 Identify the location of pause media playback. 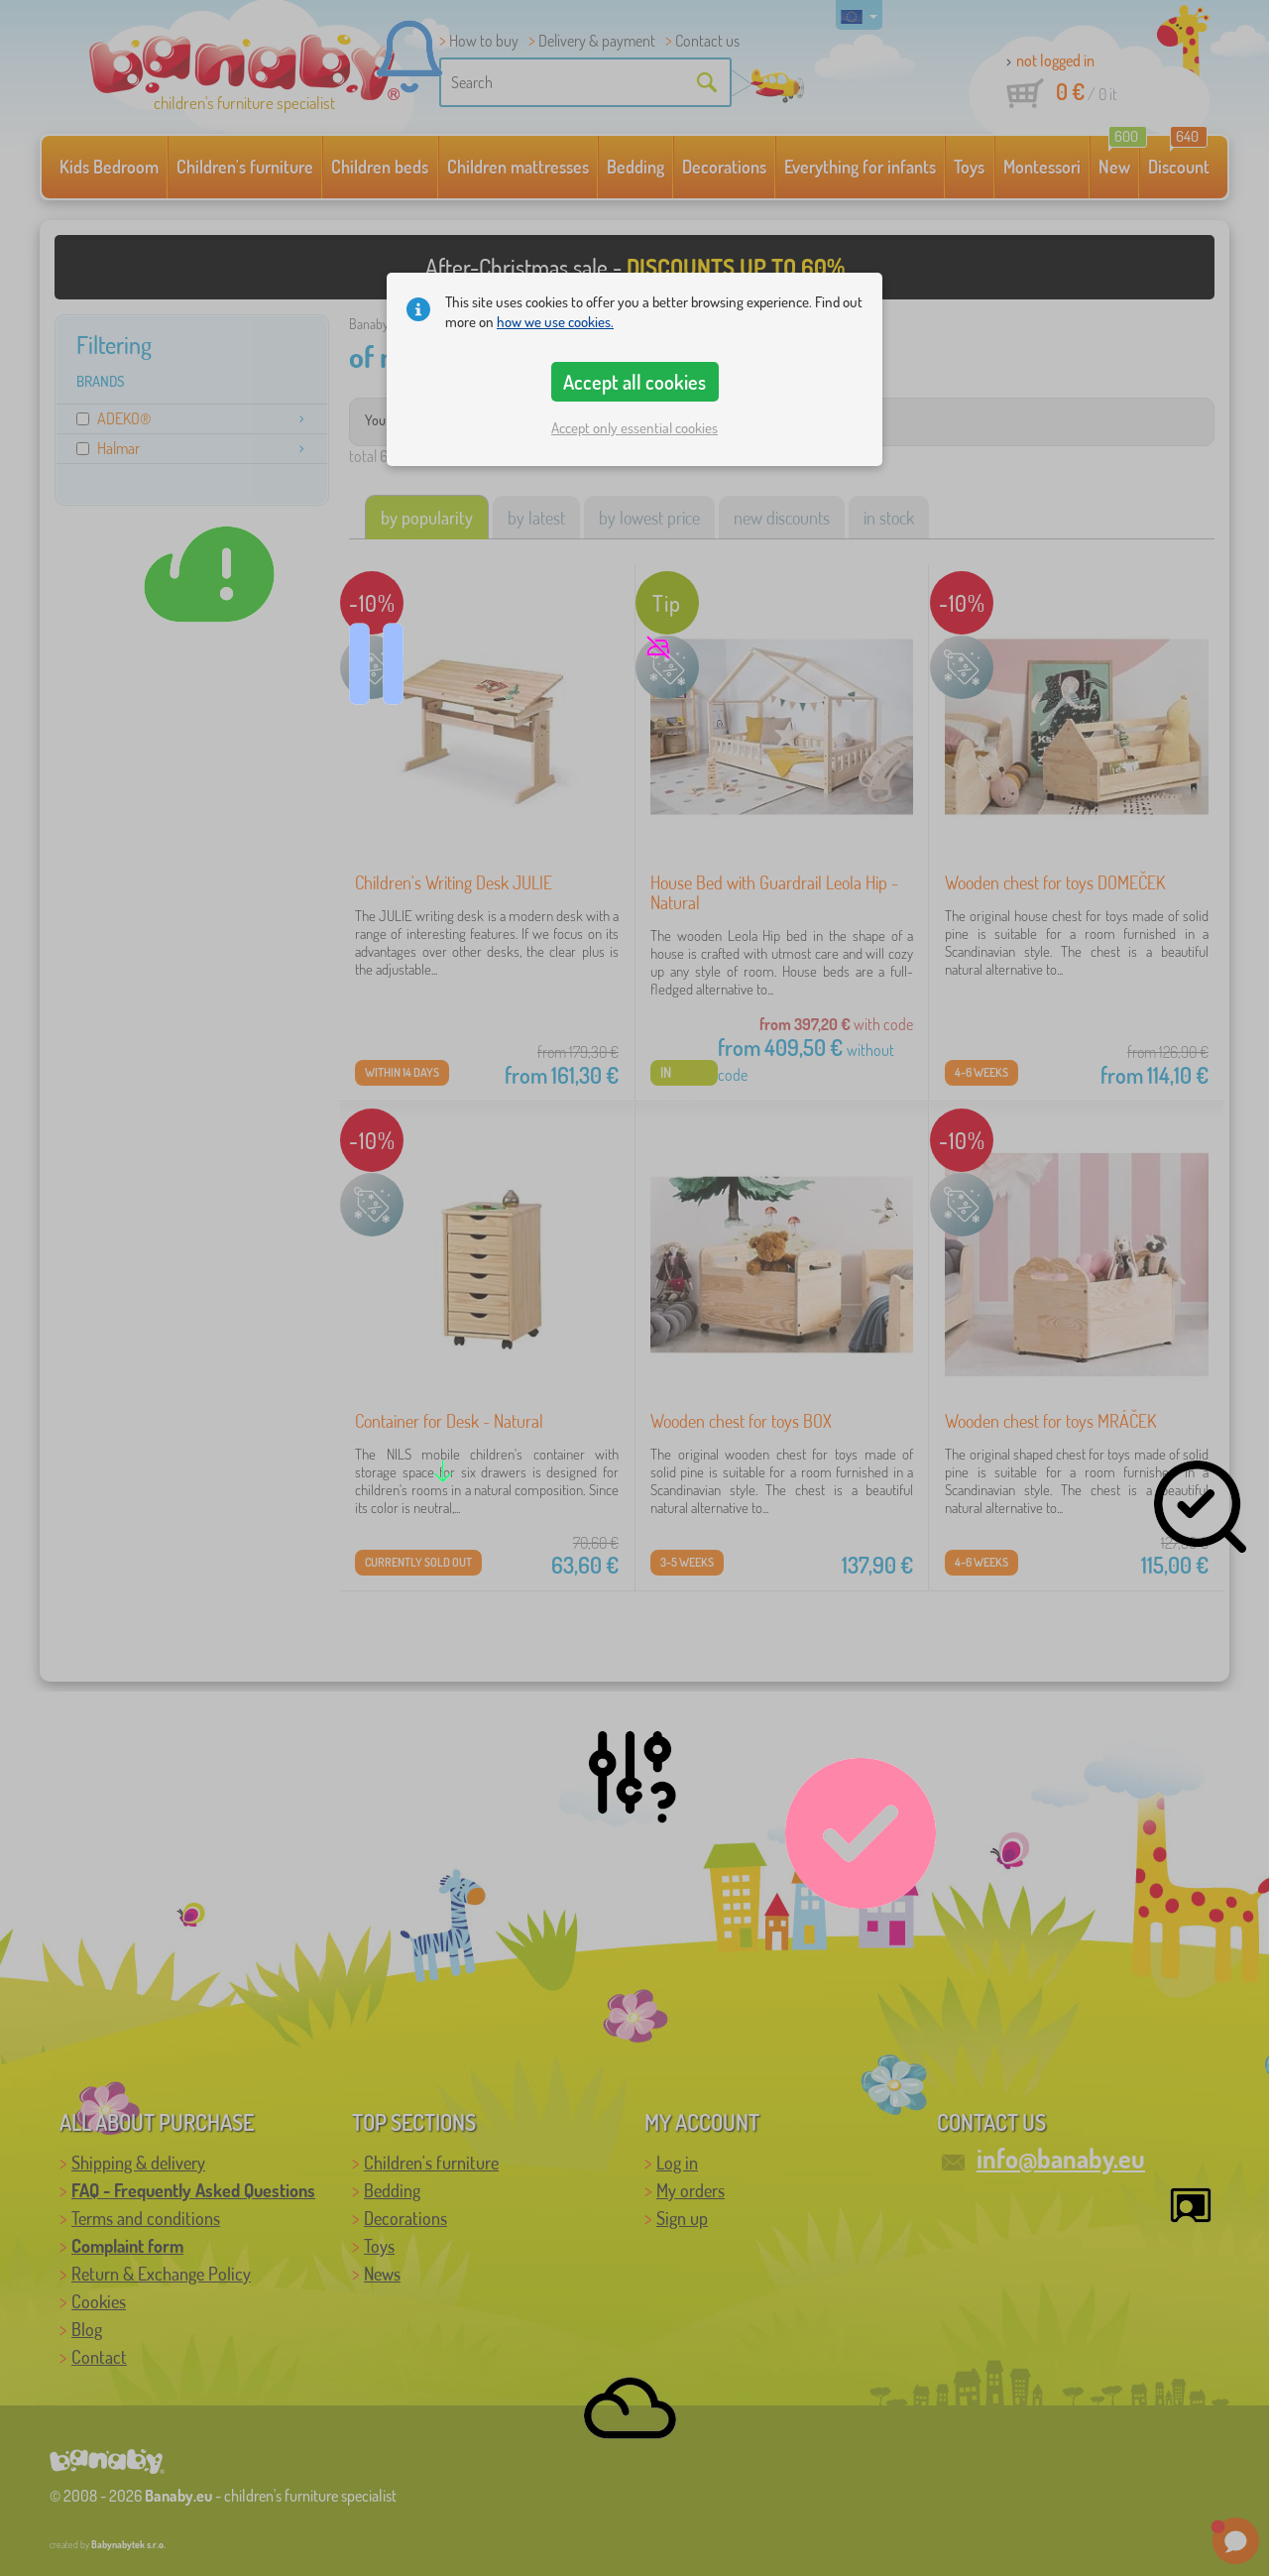
(376, 663).